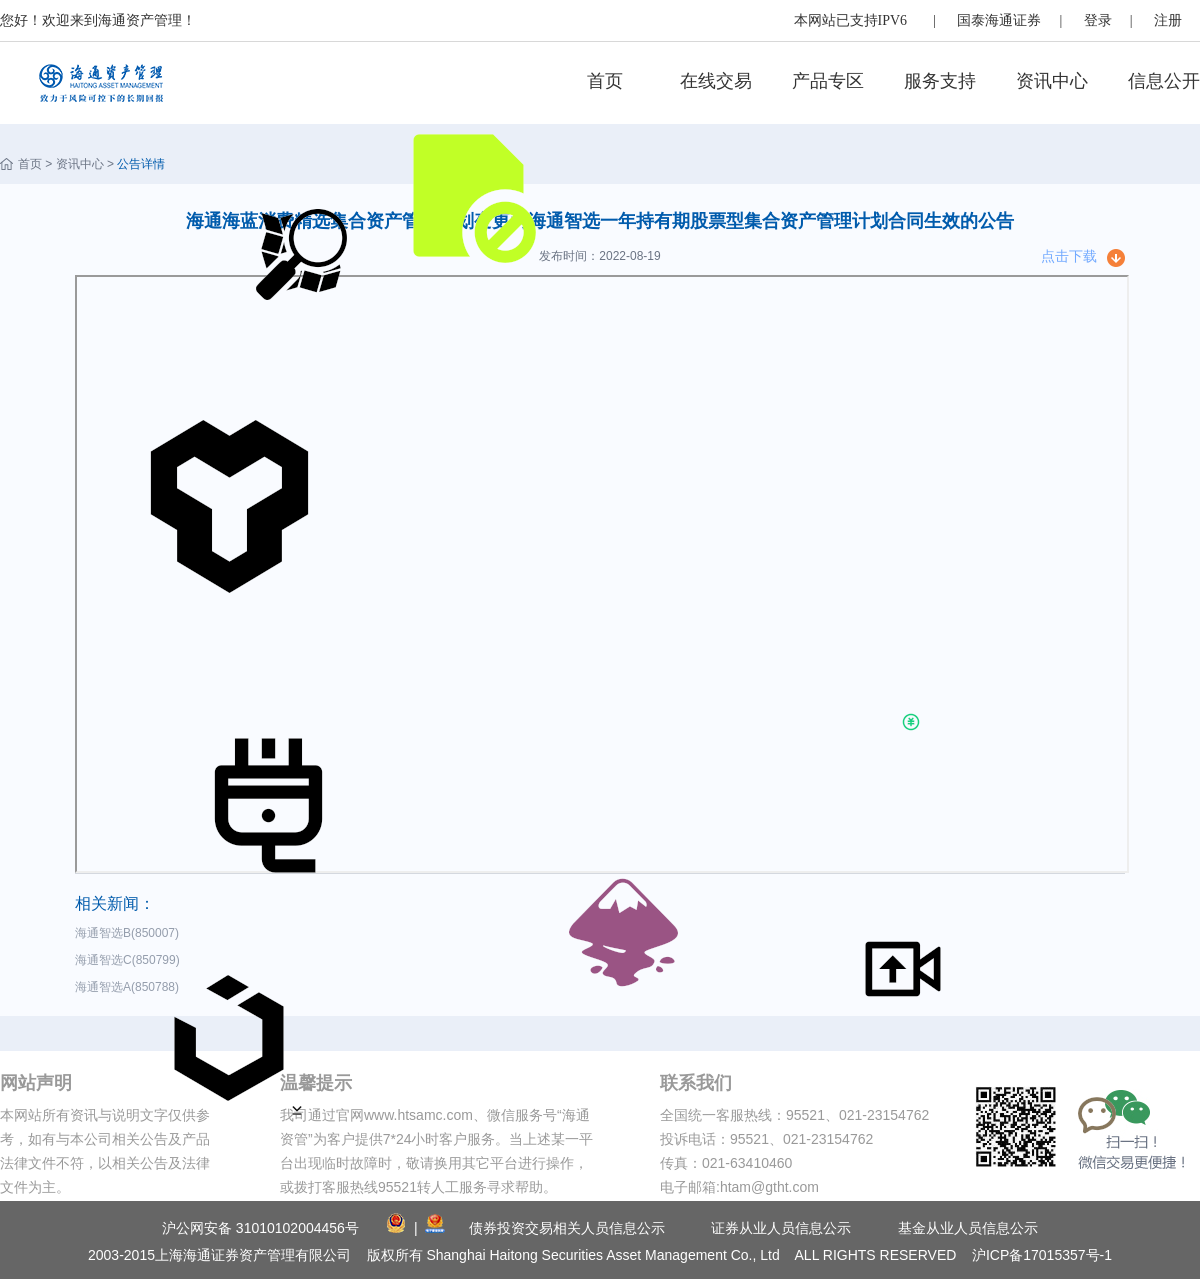 The image size is (1200, 1279). Describe the element at coordinates (903, 969) in the screenshot. I see `upload a video file` at that location.